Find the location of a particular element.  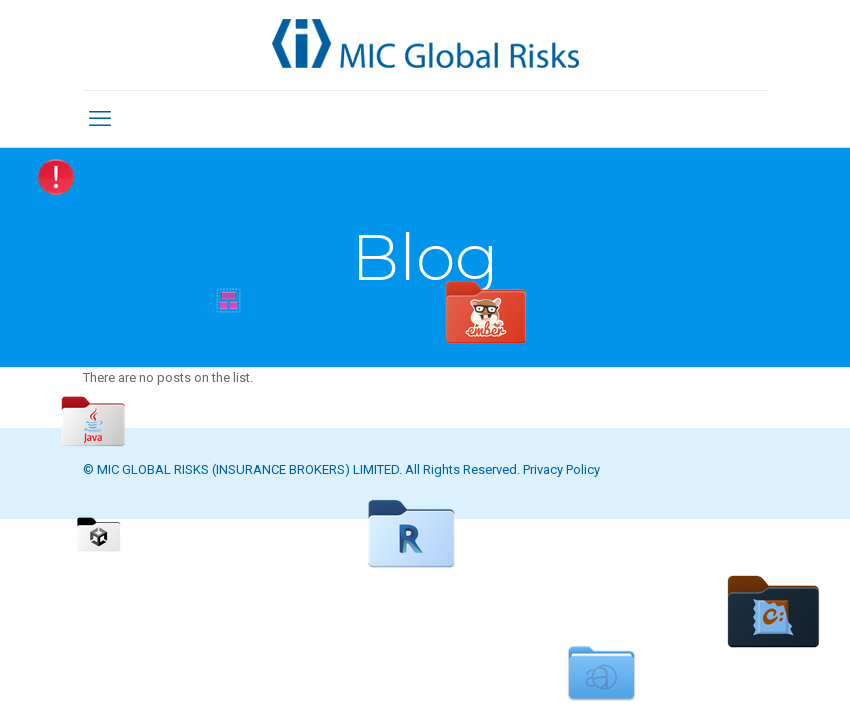

folder containing chocolatey package manager files is located at coordinates (773, 614).